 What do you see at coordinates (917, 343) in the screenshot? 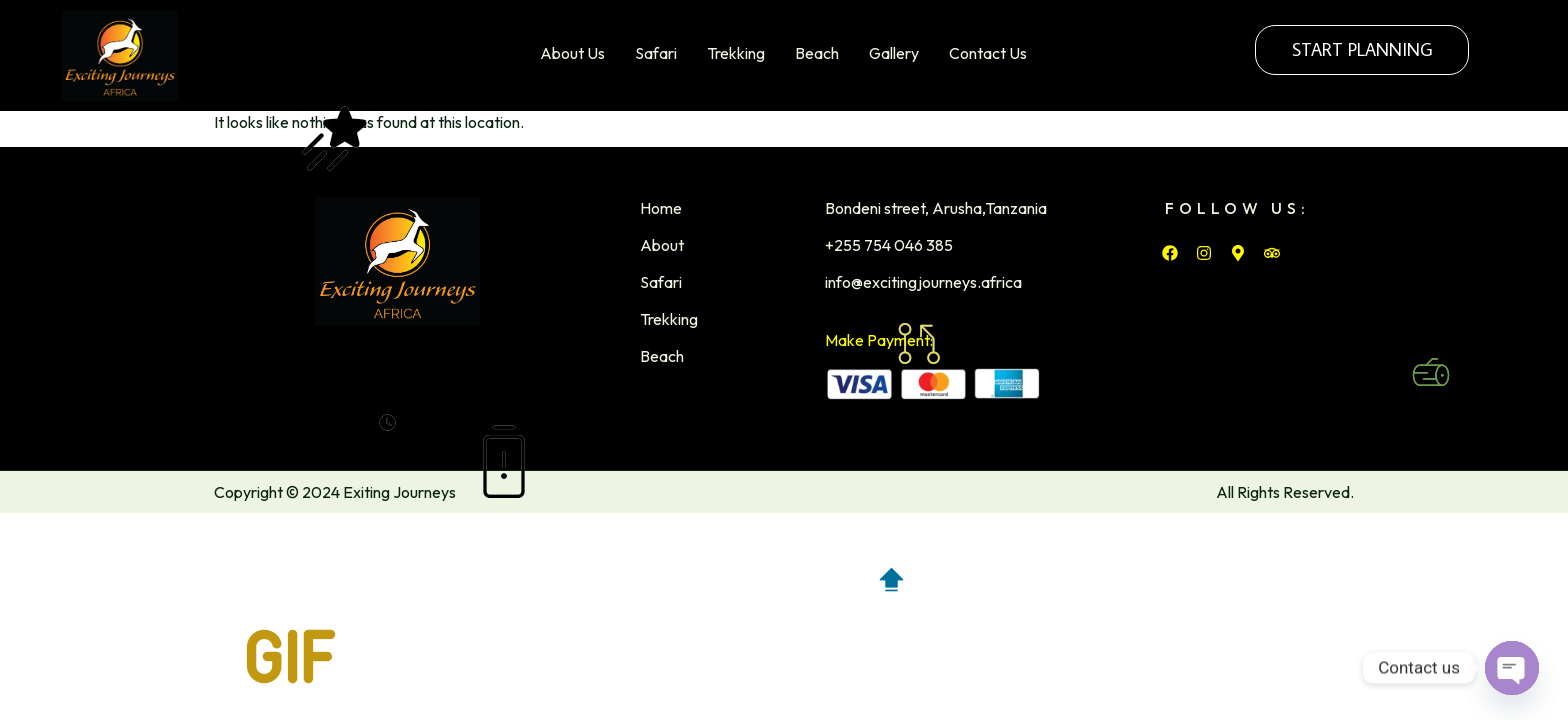
I see `create a new pull request` at bounding box center [917, 343].